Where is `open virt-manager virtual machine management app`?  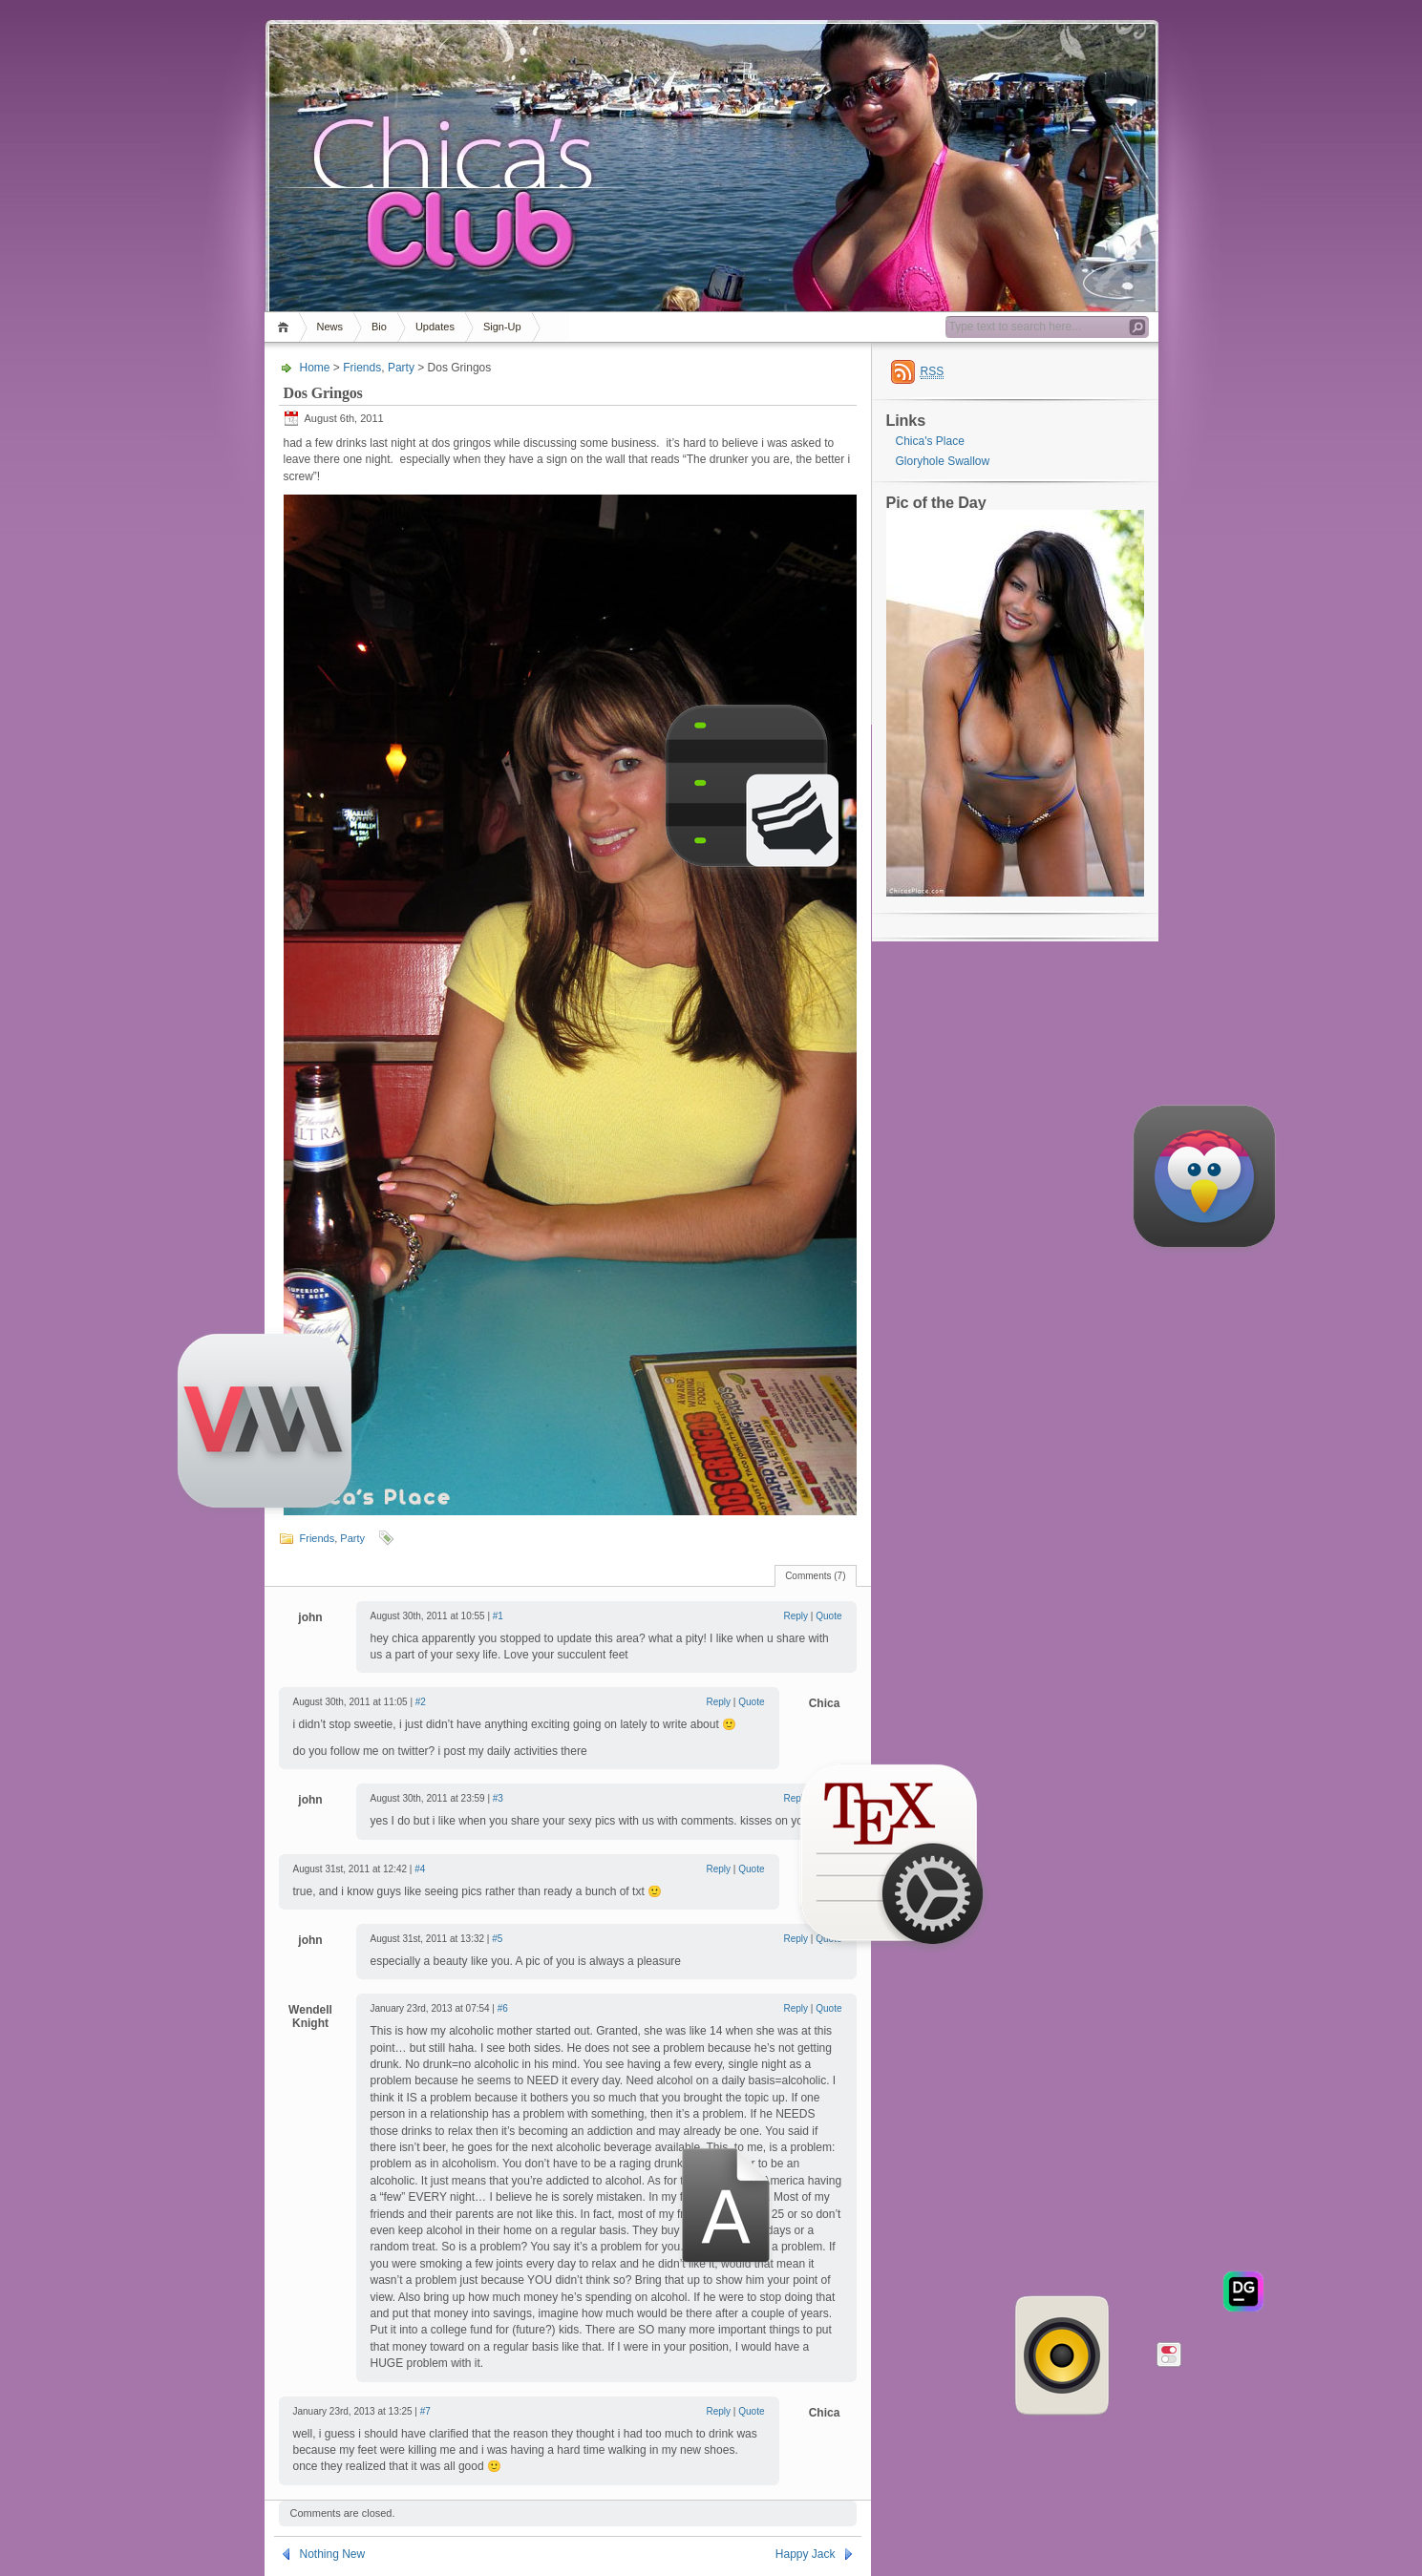
open virt-manager virtual machine management app is located at coordinates (265, 1421).